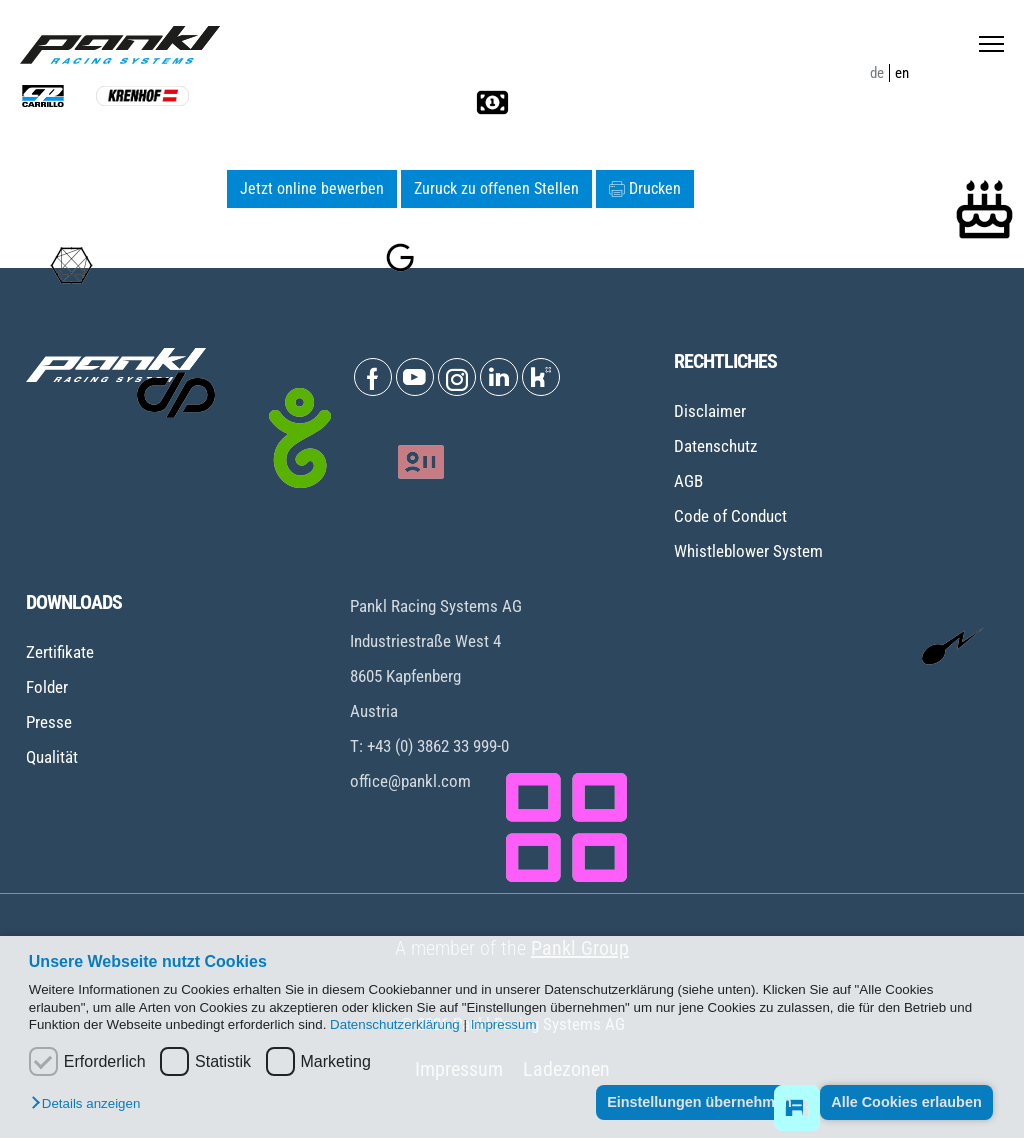 This screenshot has width=1024, height=1138. Describe the element at coordinates (300, 438) in the screenshot. I see `link to Gandi domain registrar services` at that location.